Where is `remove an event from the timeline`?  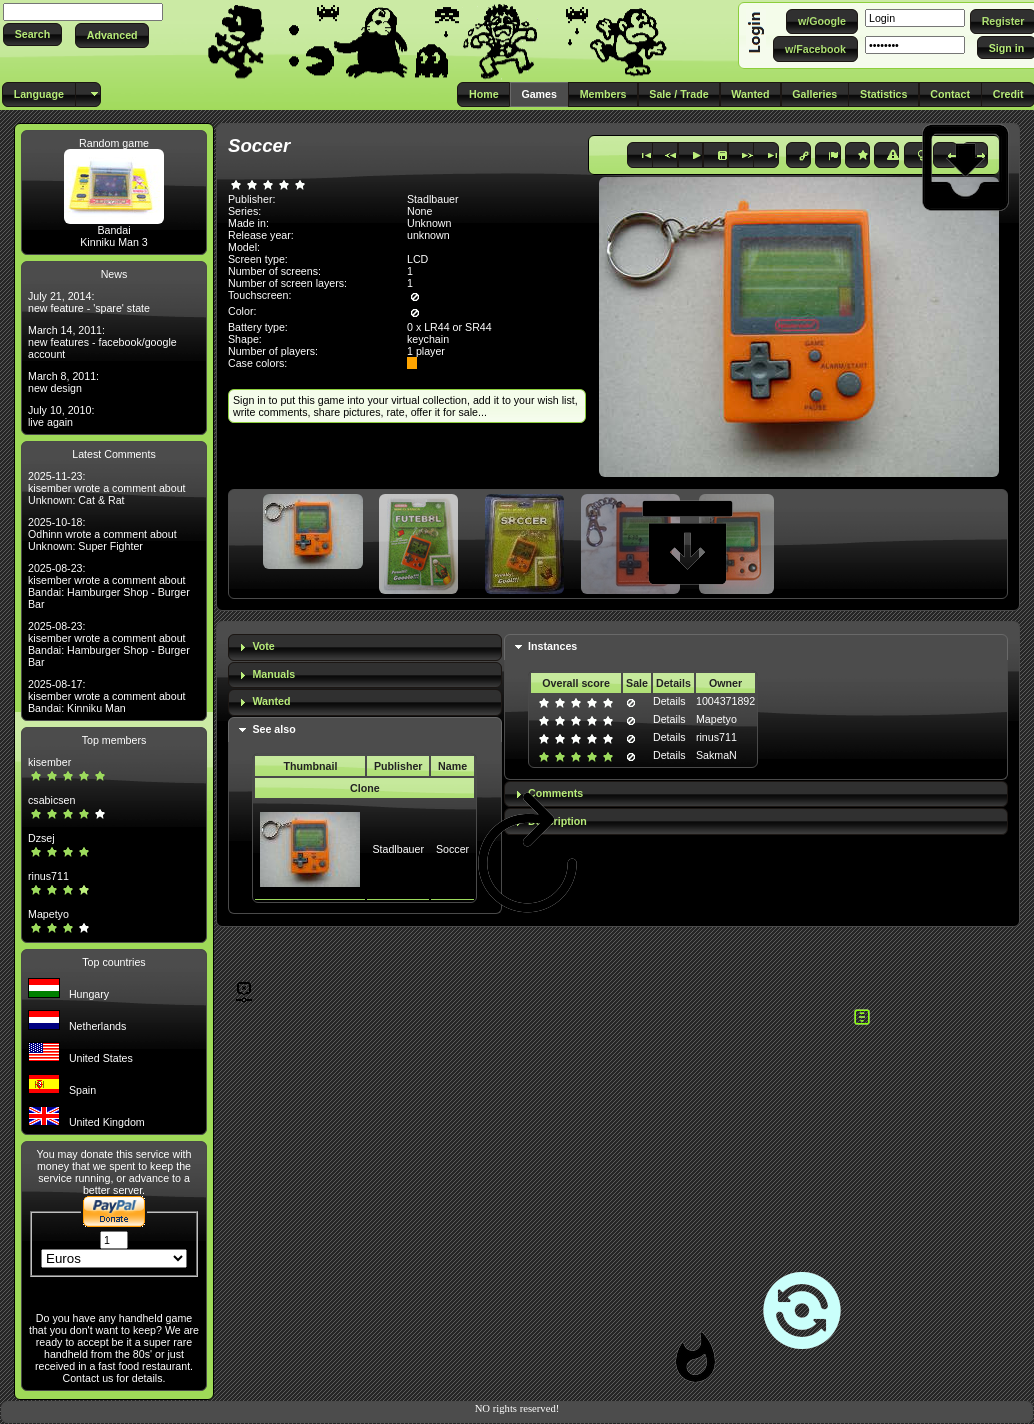 remove an event from the timeline is located at coordinates (244, 992).